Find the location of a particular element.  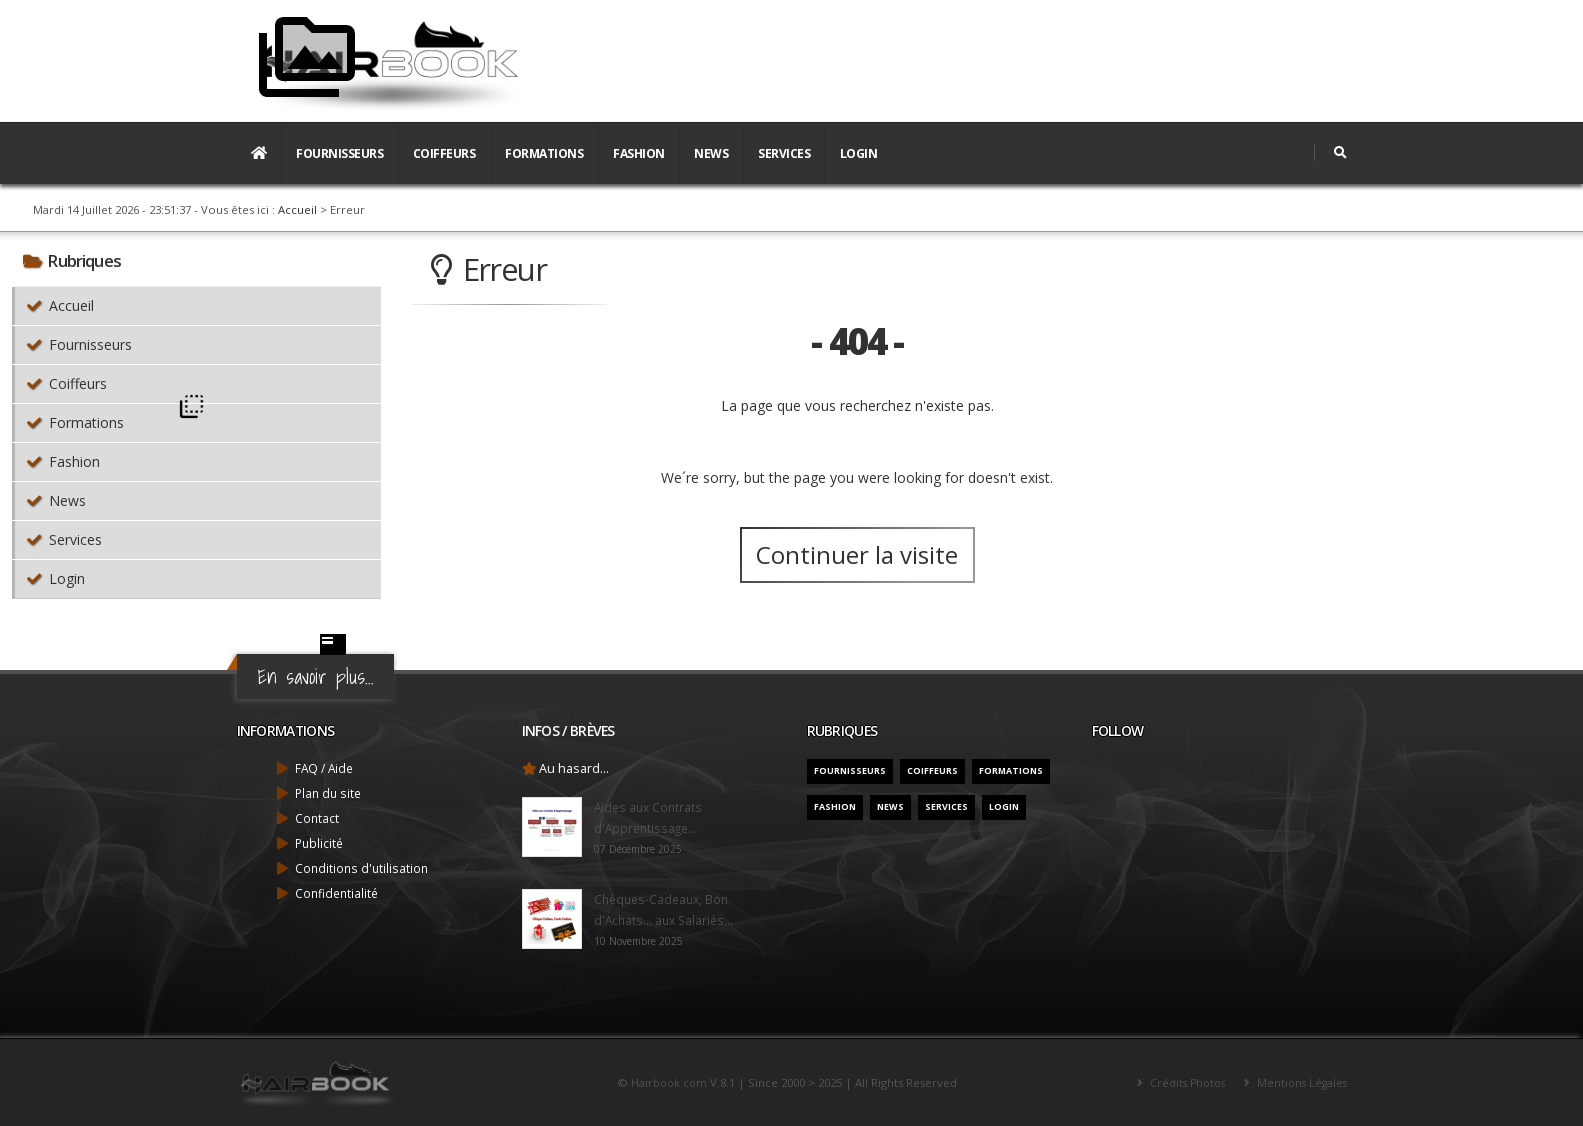

access your photo and media library is located at coordinates (307, 57).